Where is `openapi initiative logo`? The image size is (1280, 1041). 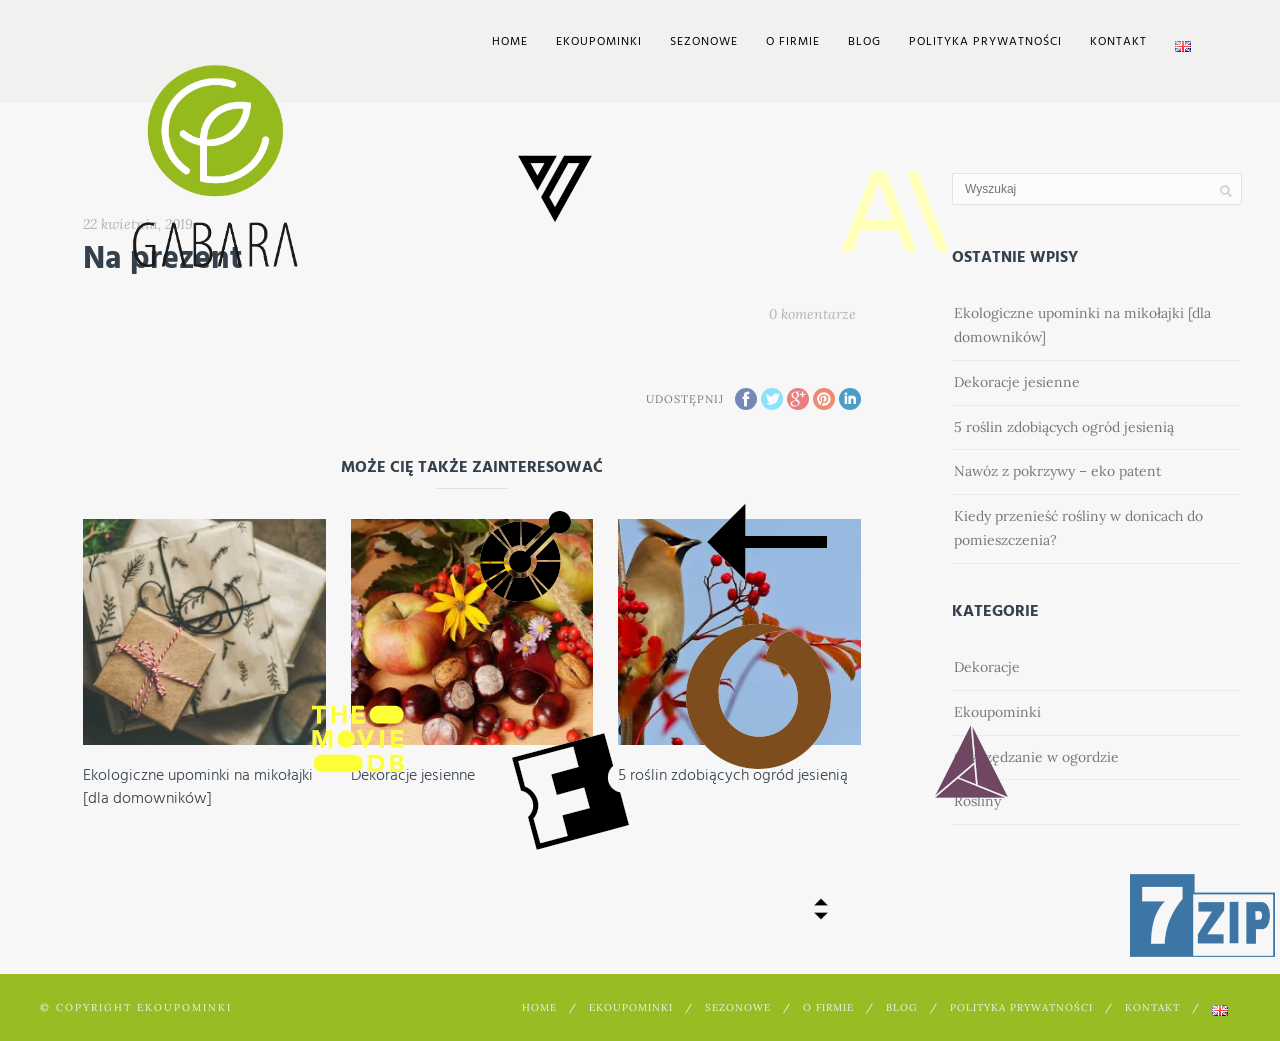
openapi initiative logo is located at coordinates (525, 556).